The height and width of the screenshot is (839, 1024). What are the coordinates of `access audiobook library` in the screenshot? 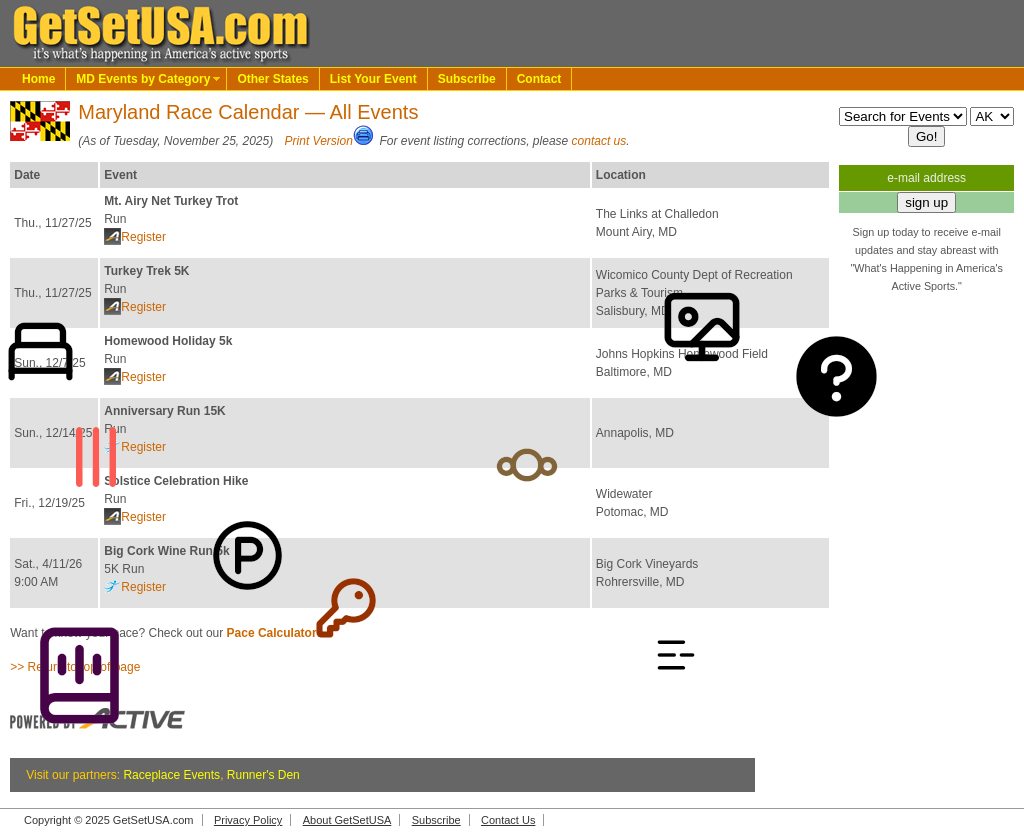 It's located at (79, 675).